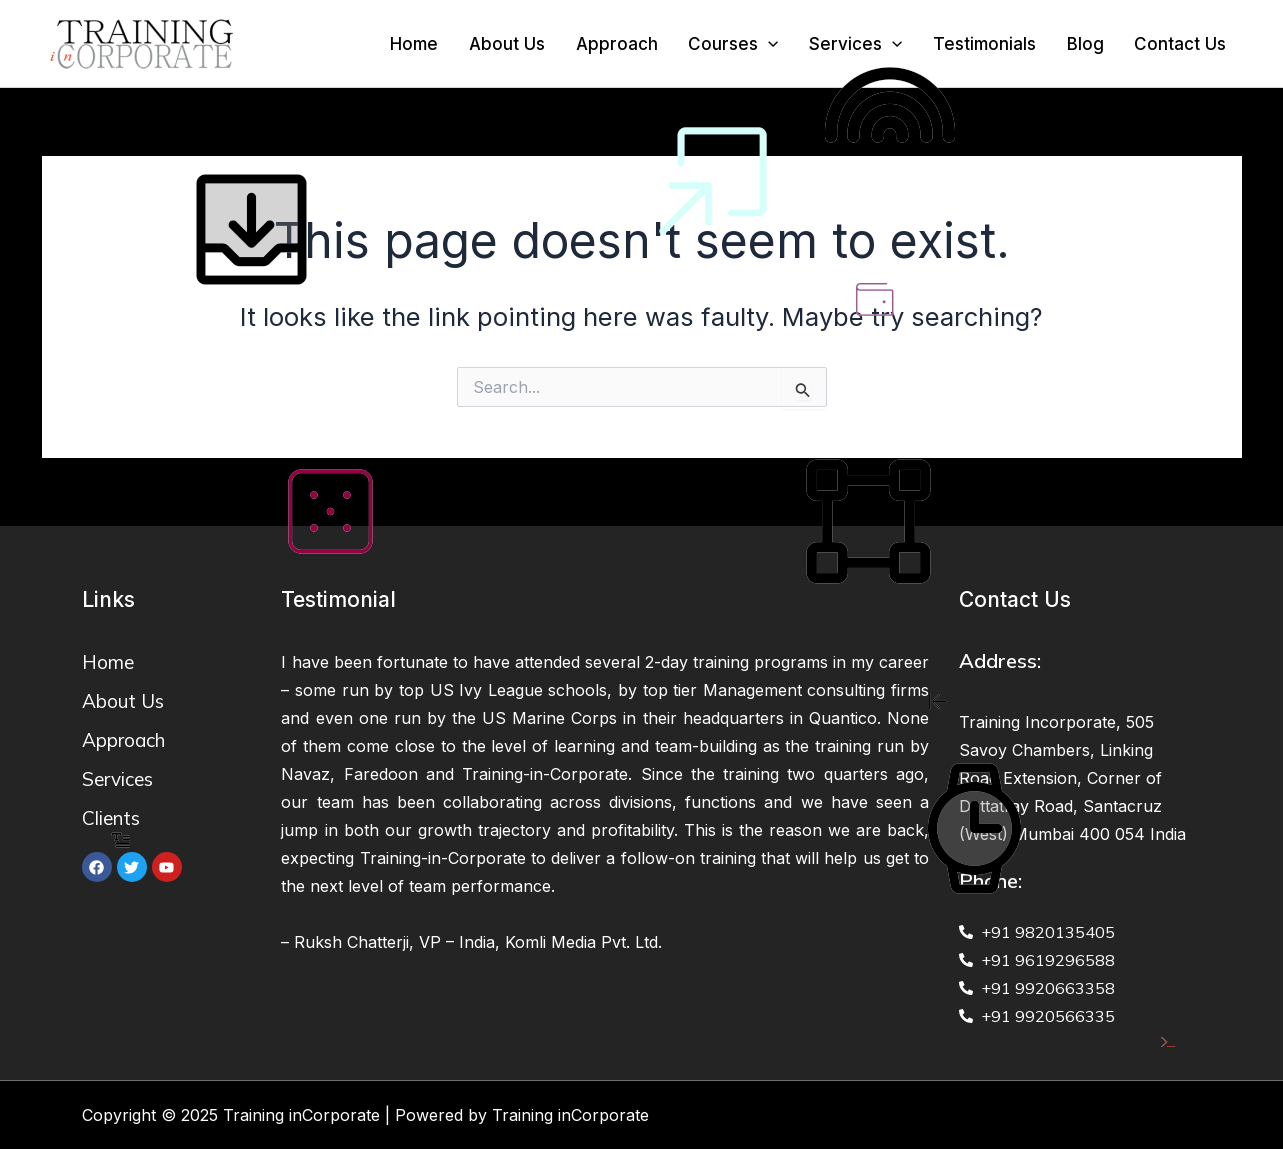 The height and width of the screenshot is (1149, 1283). What do you see at coordinates (937, 701) in the screenshot?
I see `go back to the beginning` at bounding box center [937, 701].